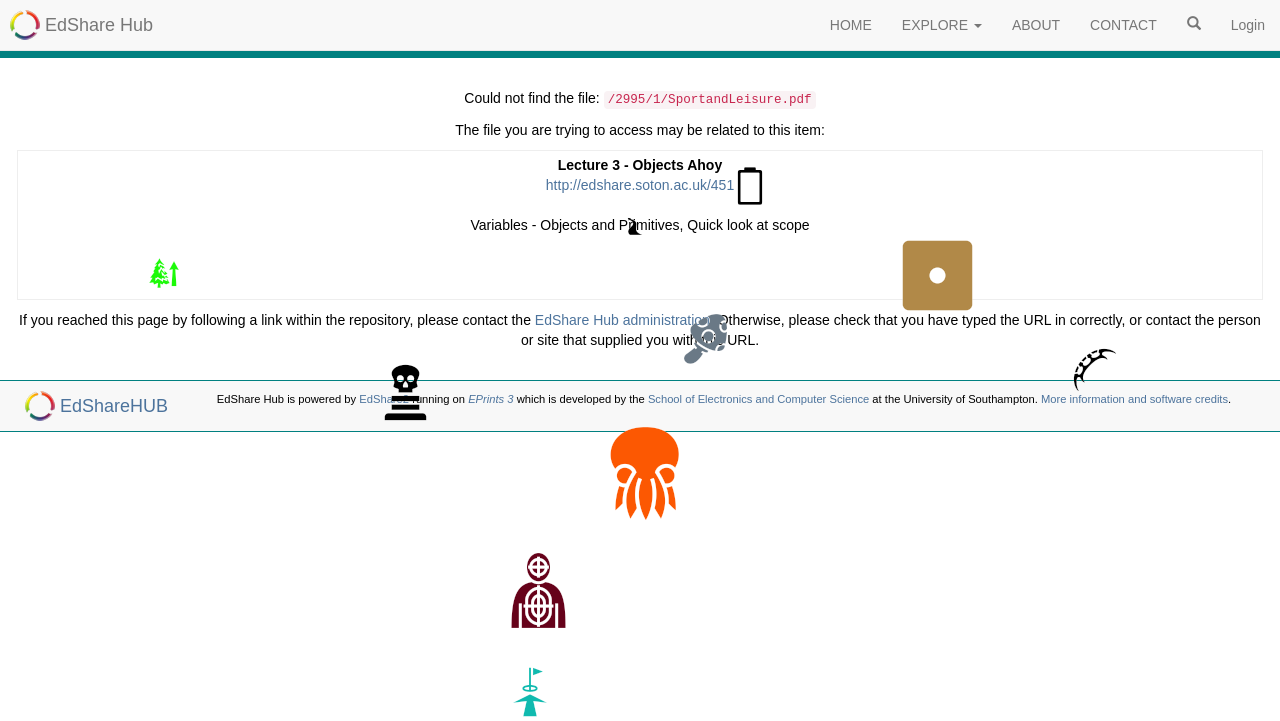  Describe the element at coordinates (645, 475) in the screenshot. I see `select squid or cephalopod character` at that location.